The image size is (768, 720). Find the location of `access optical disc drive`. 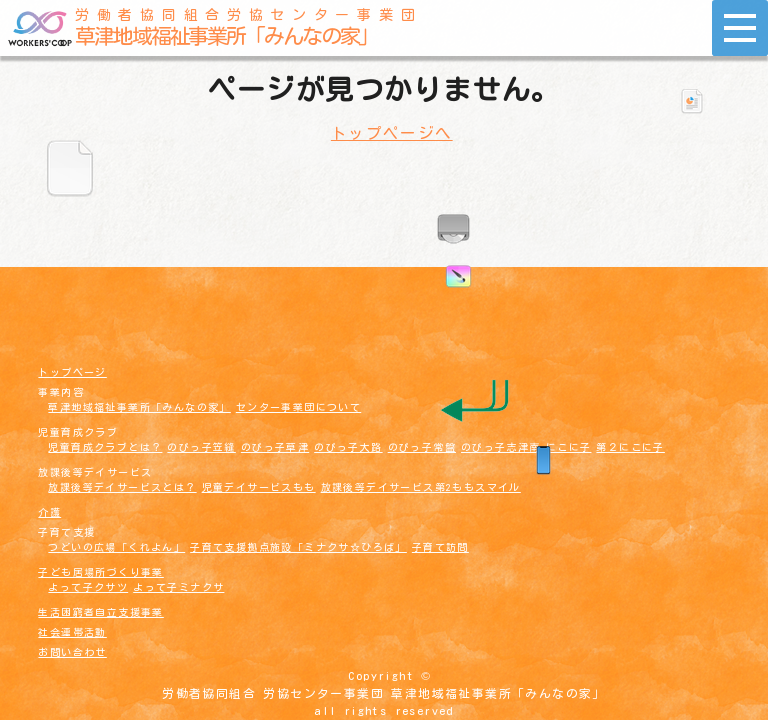

access optical disc drive is located at coordinates (453, 227).